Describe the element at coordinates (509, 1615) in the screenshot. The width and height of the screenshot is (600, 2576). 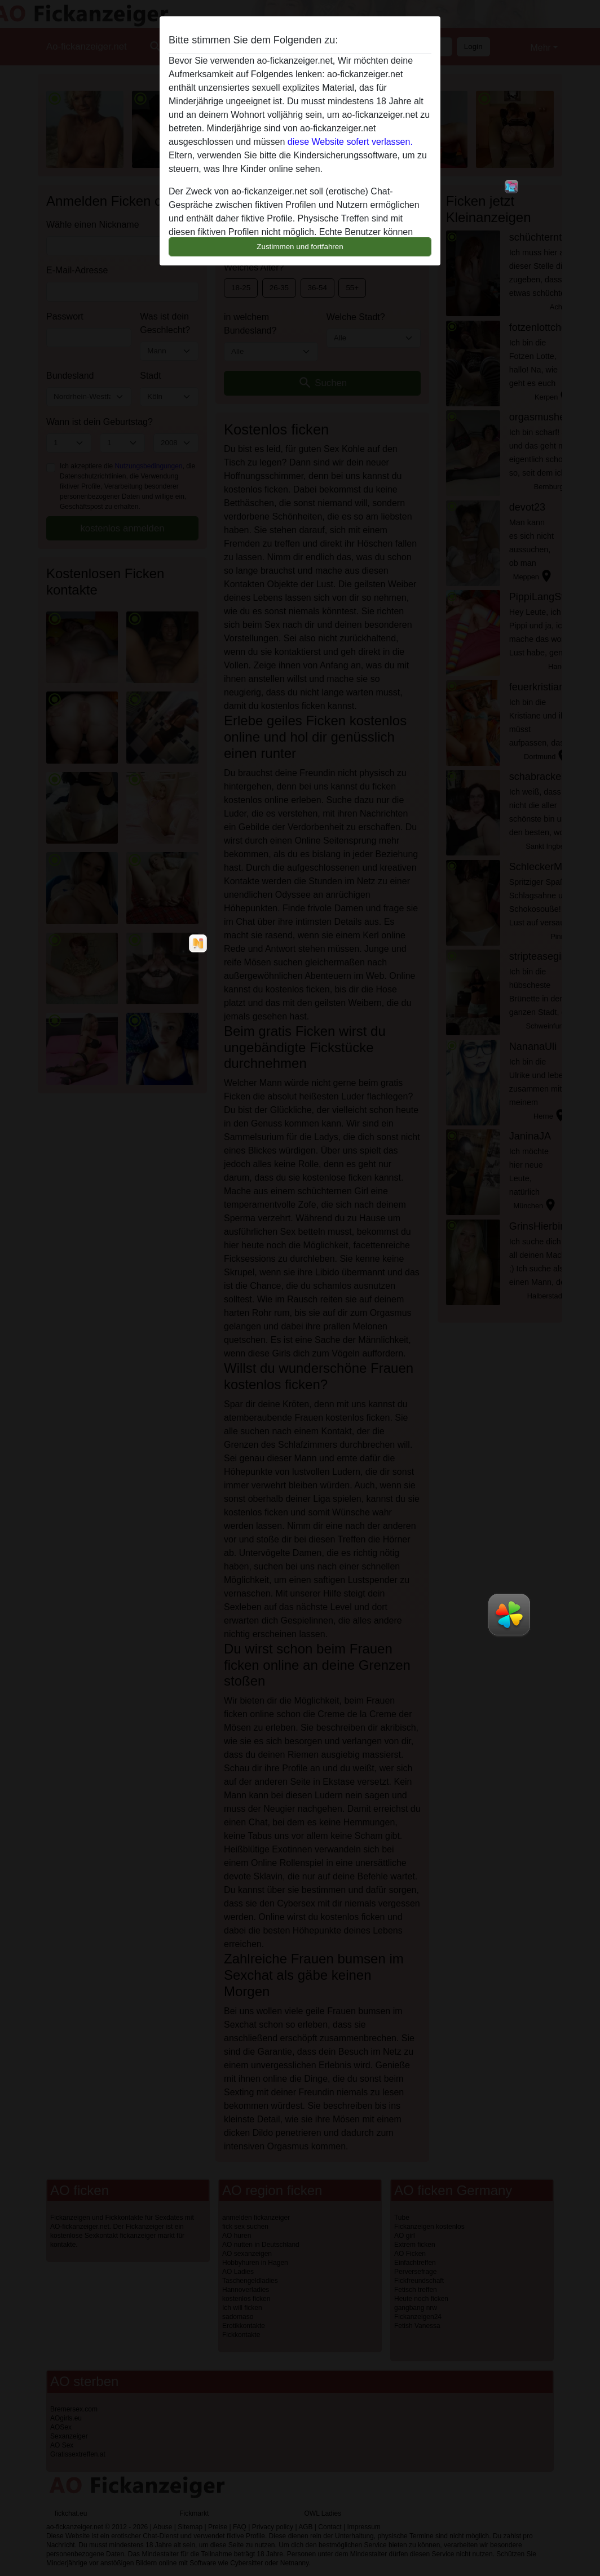
I see `launch playonlinux to run windows applications` at that location.